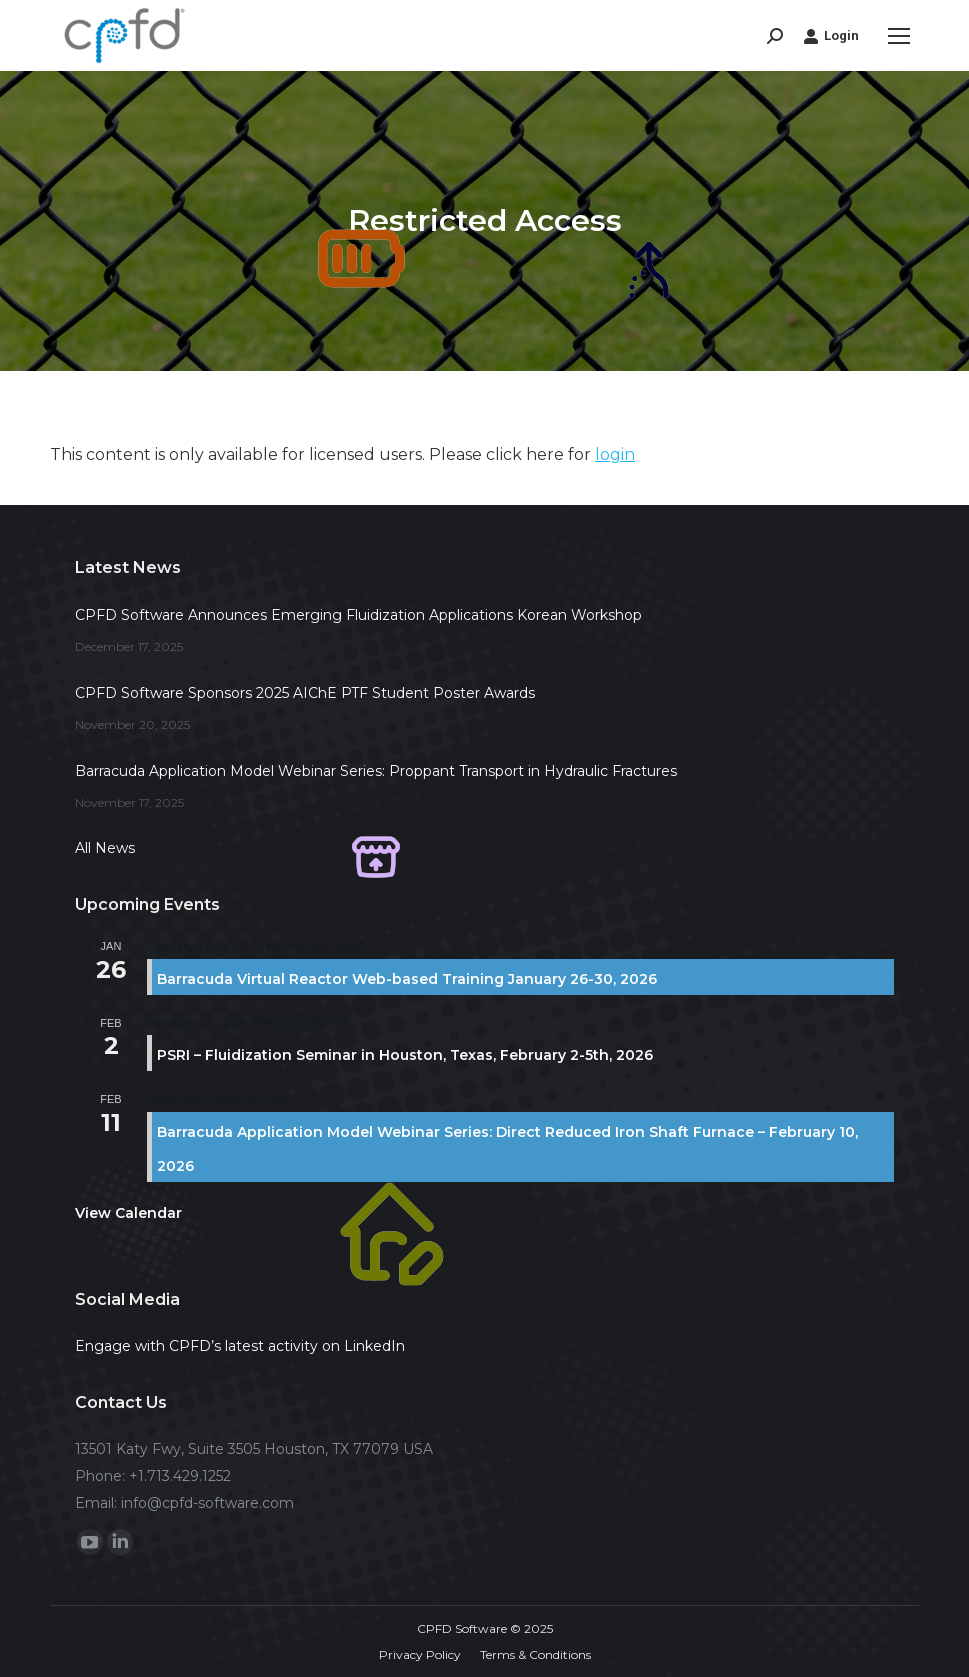 The image size is (969, 1677). I want to click on edit home address or location, so click(389, 1231).